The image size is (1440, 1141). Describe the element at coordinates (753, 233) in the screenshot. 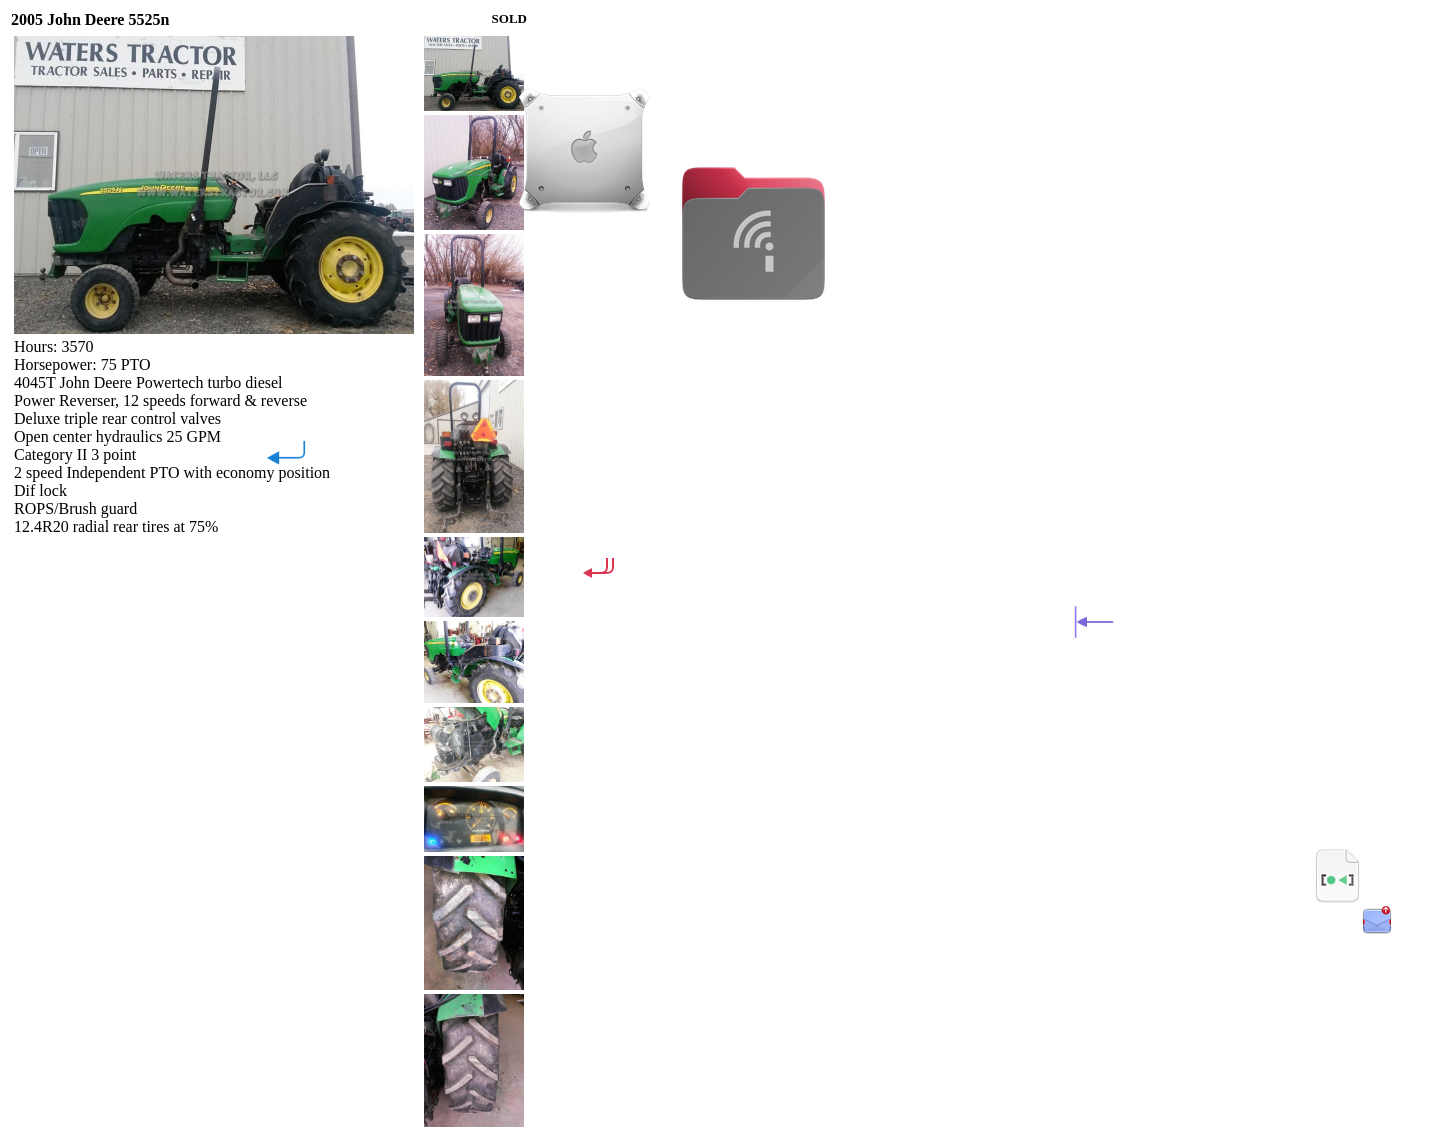

I see `open insync cloud sync folder` at that location.